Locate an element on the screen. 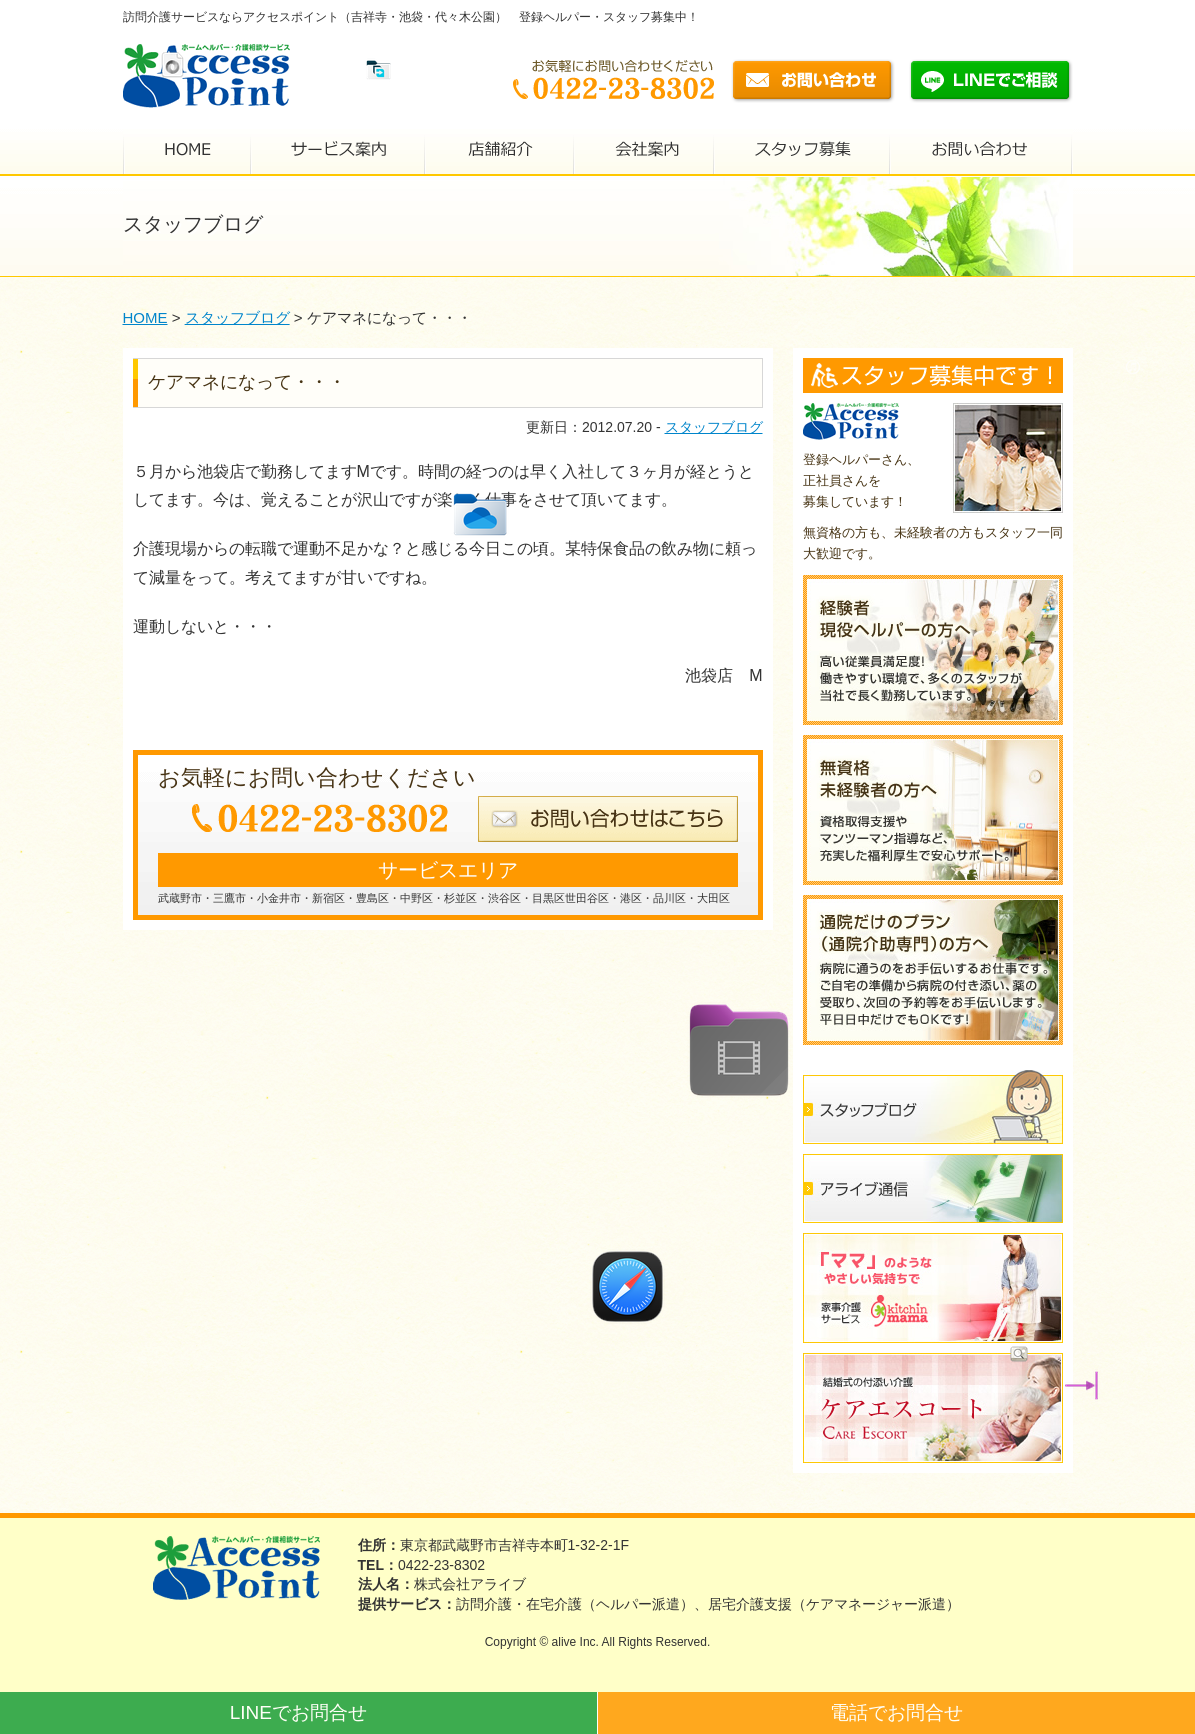 This screenshot has height=1734, width=1195. go to the last item or page is located at coordinates (1081, 1385).